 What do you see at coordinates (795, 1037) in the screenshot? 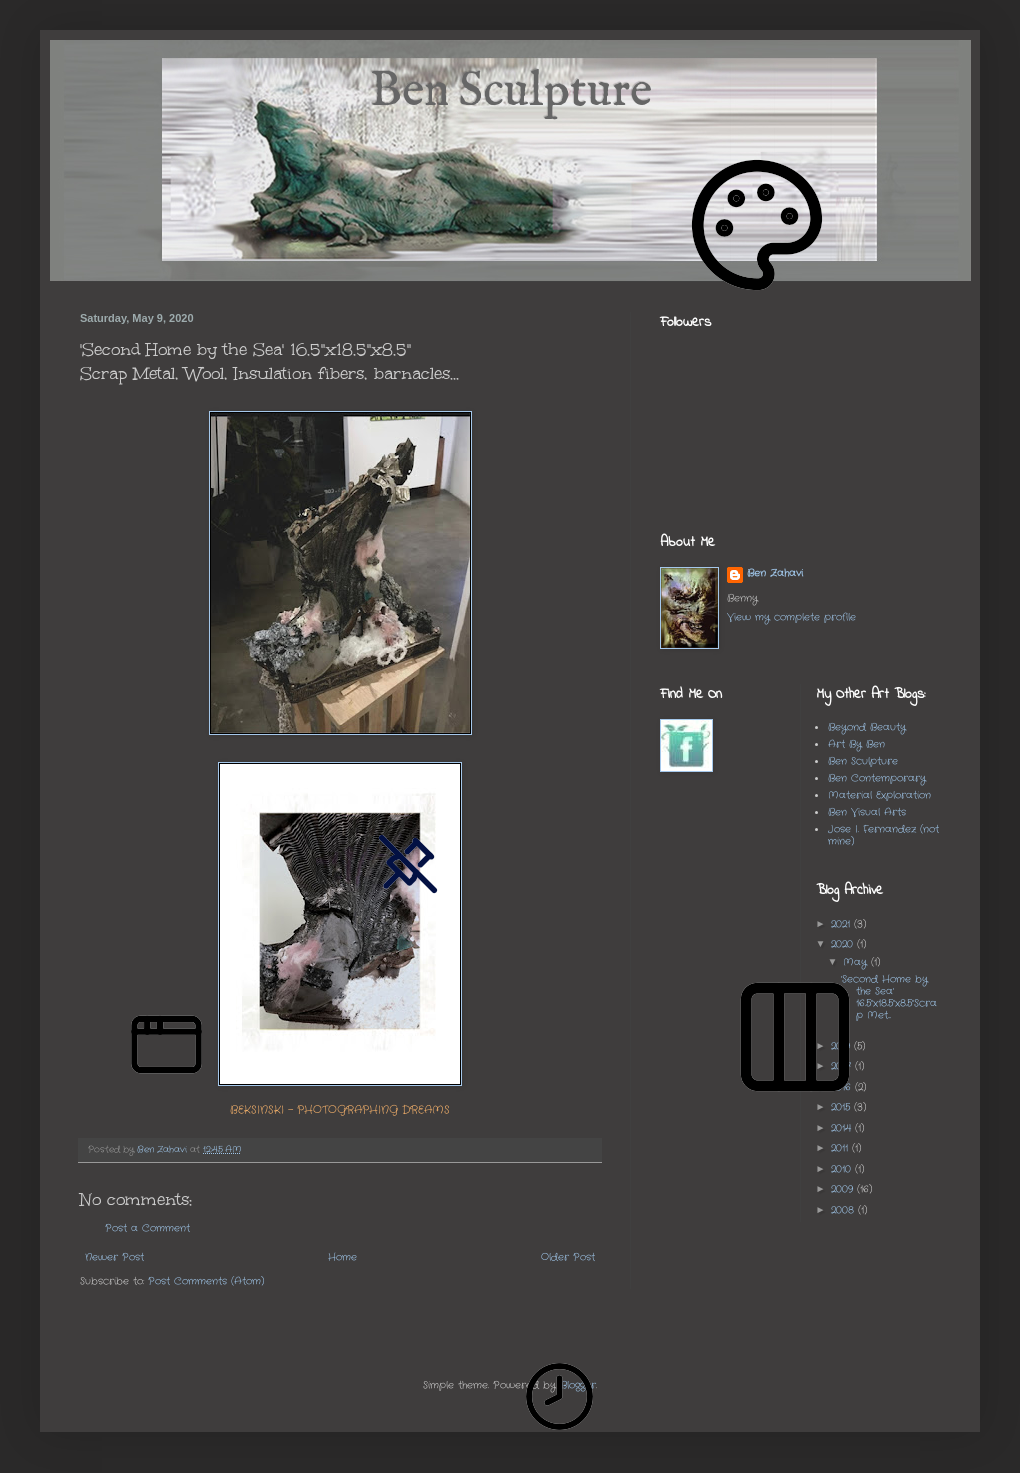
I see `switch to three-column layout` at bounding box center [795, 1037].